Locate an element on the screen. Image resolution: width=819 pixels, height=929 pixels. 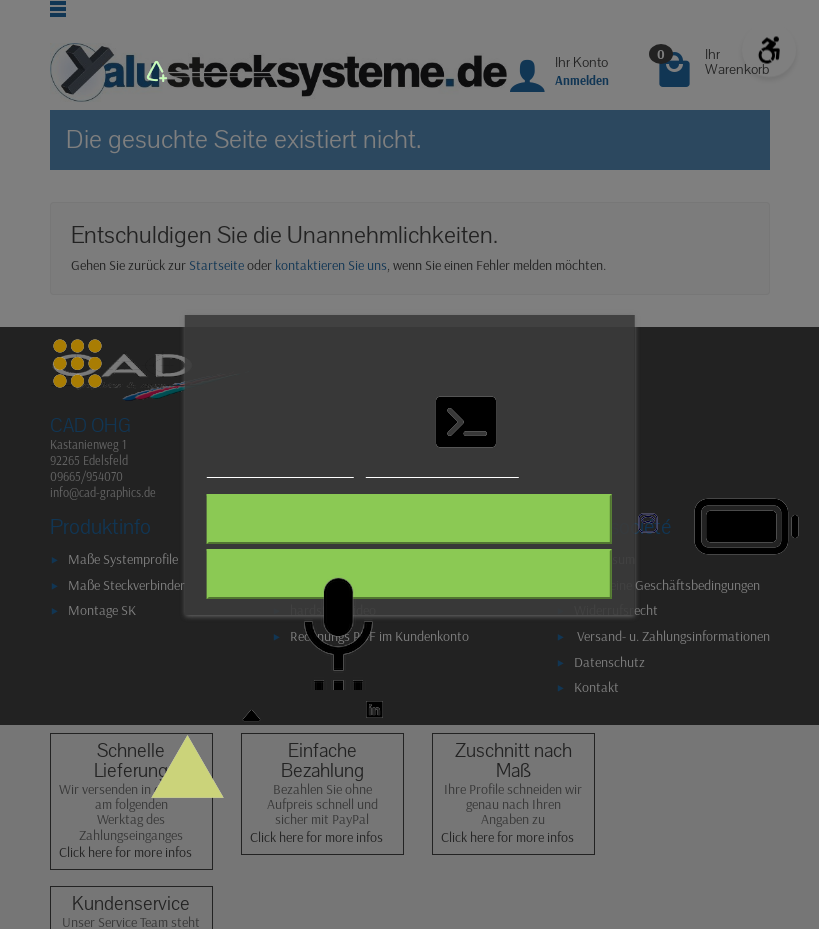
view weight or measurement data is located at coordinates (648, 523).